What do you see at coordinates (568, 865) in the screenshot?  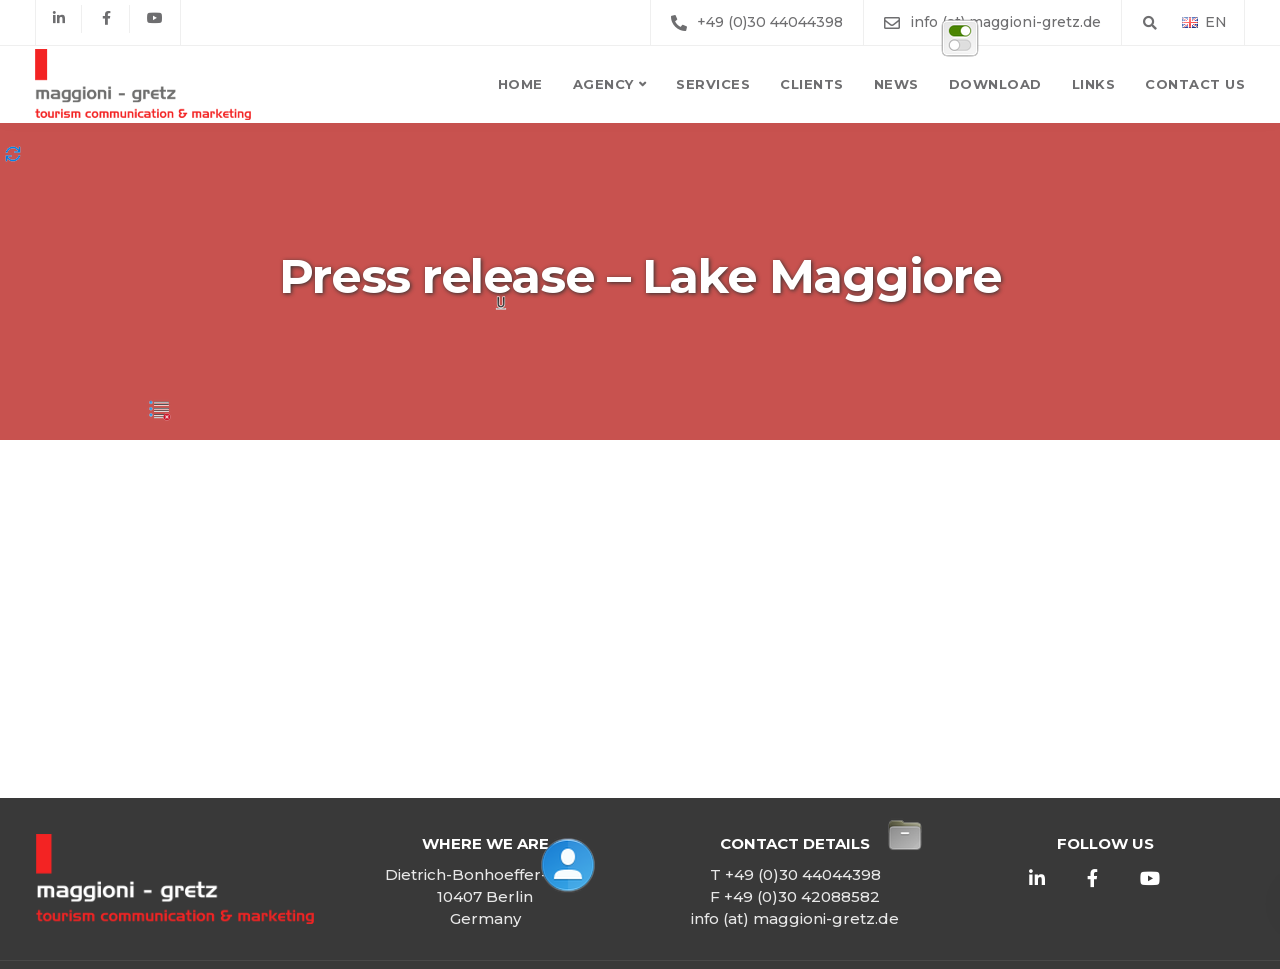 I see `default user profile avatar` at bounding box center [568, 865].